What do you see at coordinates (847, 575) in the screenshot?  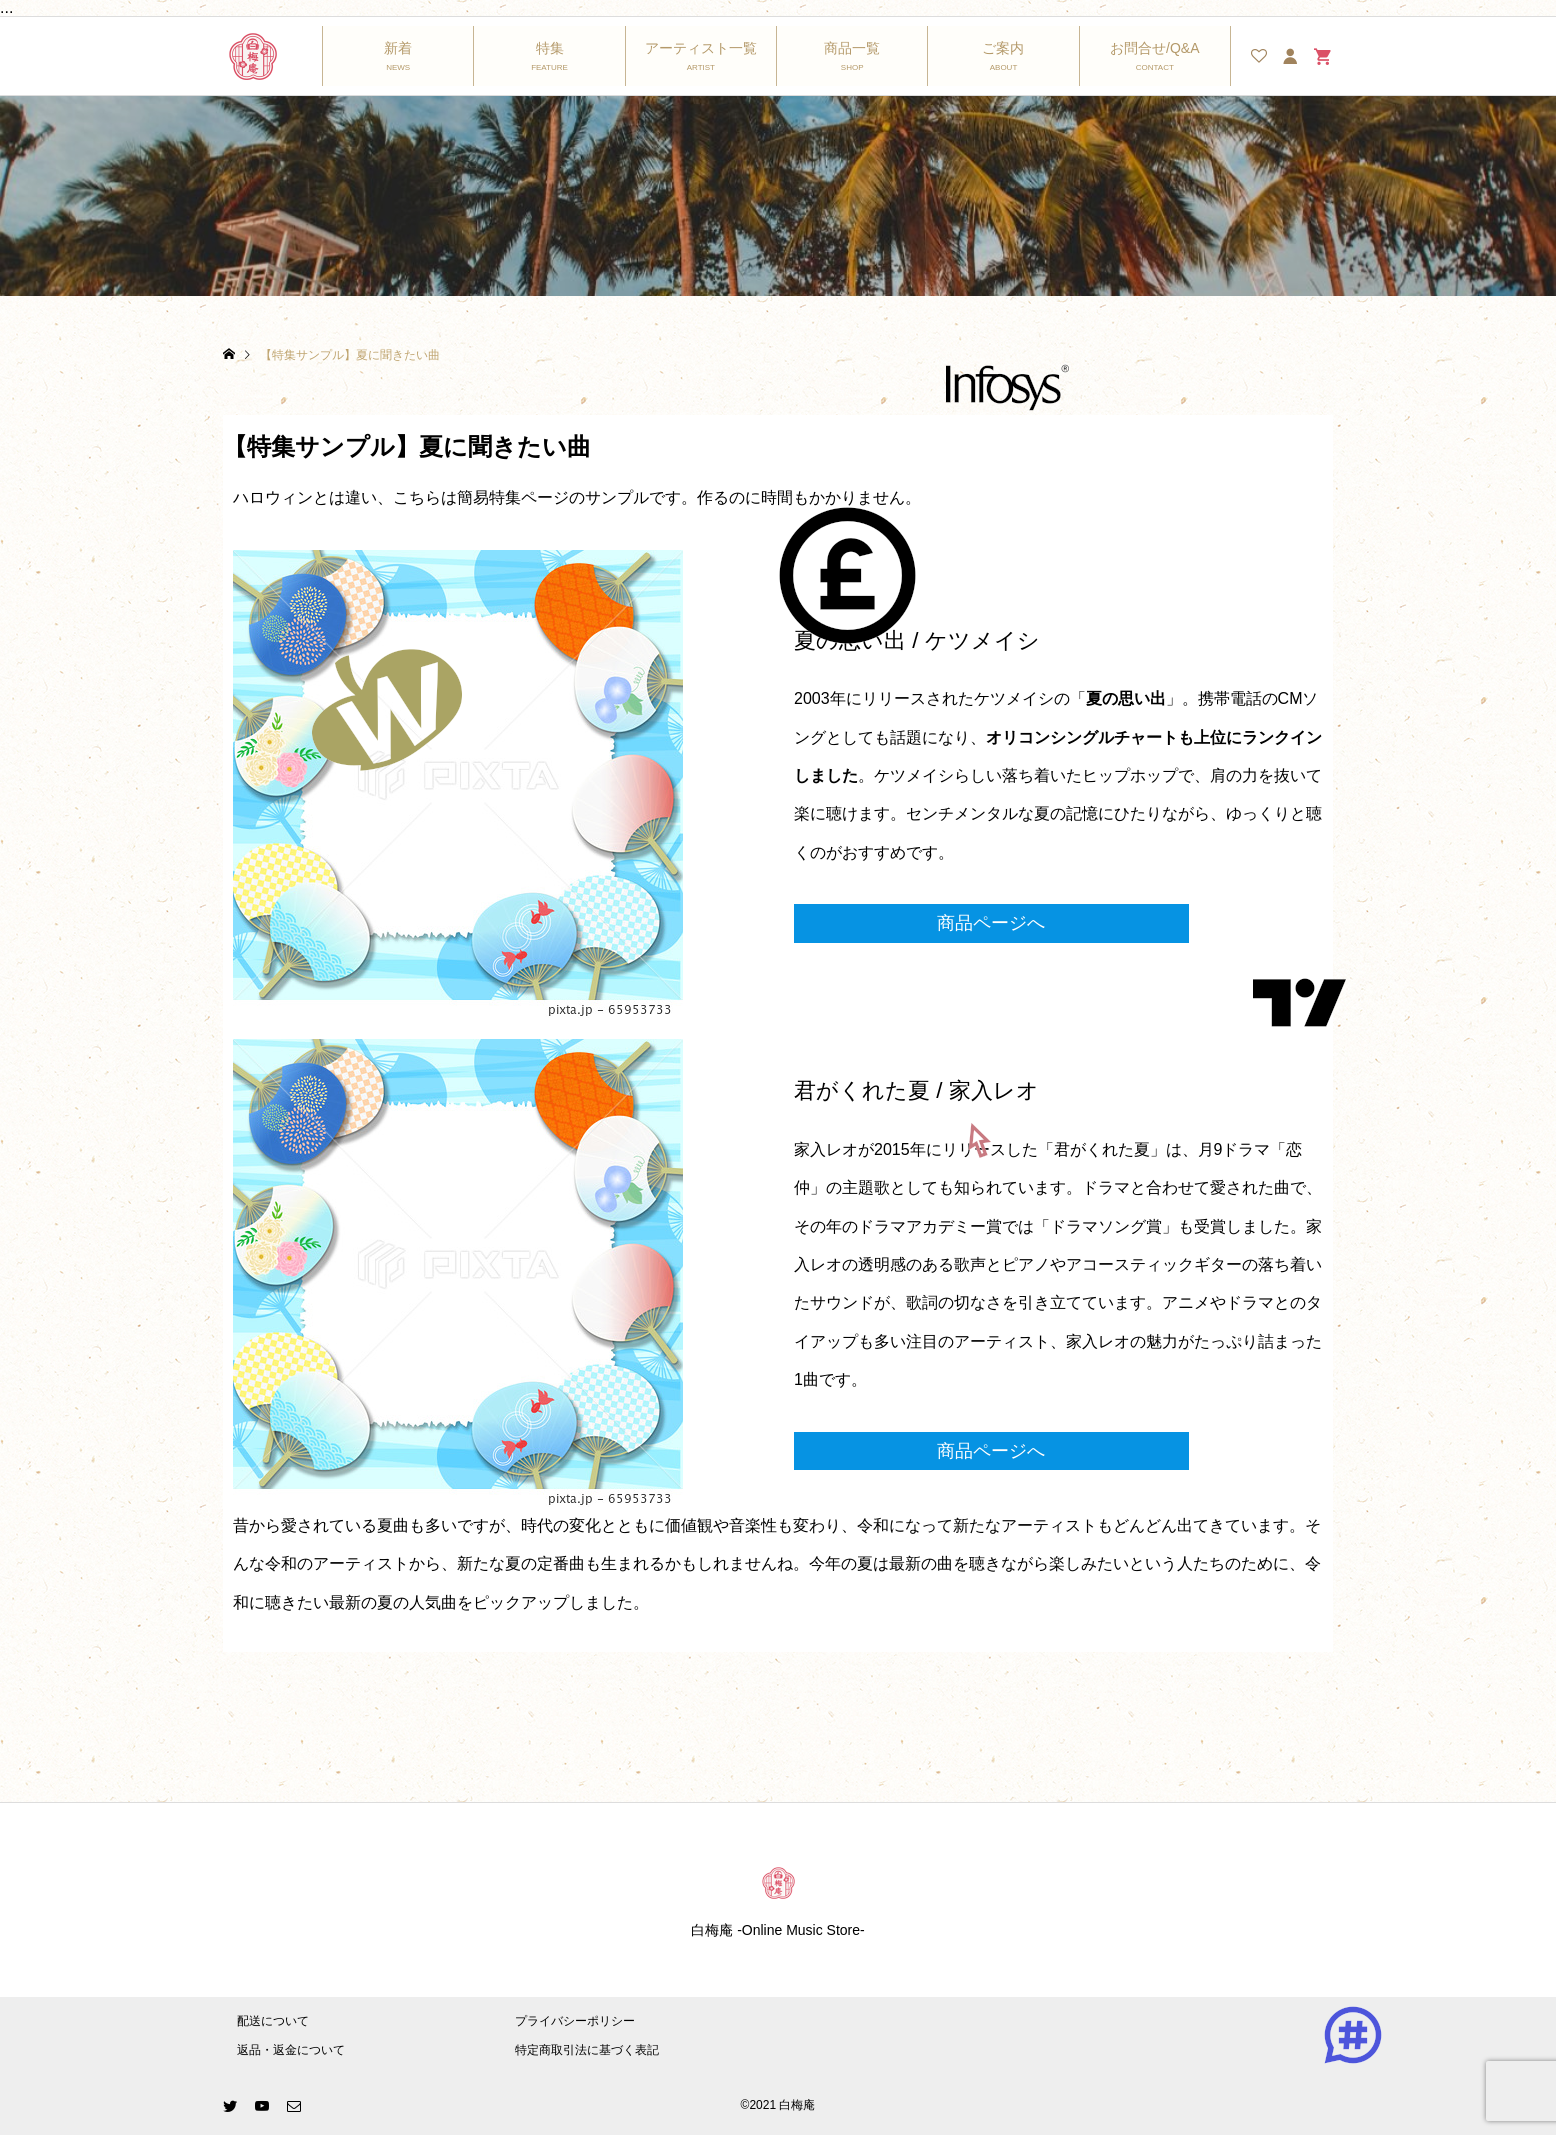 I see `view balance in british pounds` at bounding box center [847, 575].